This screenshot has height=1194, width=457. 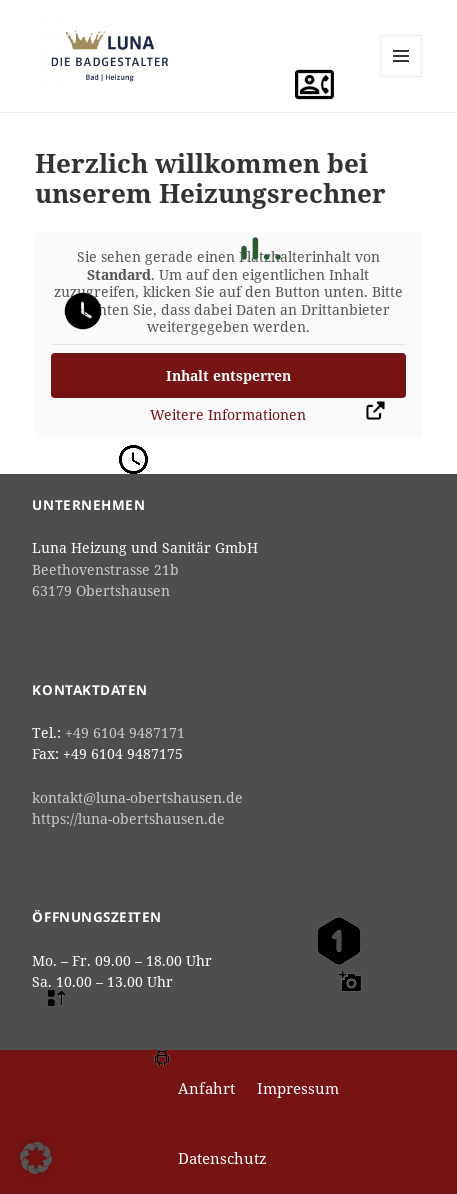 I want to click on indicates step one in a multi-step process, so click(x=339, y=941).